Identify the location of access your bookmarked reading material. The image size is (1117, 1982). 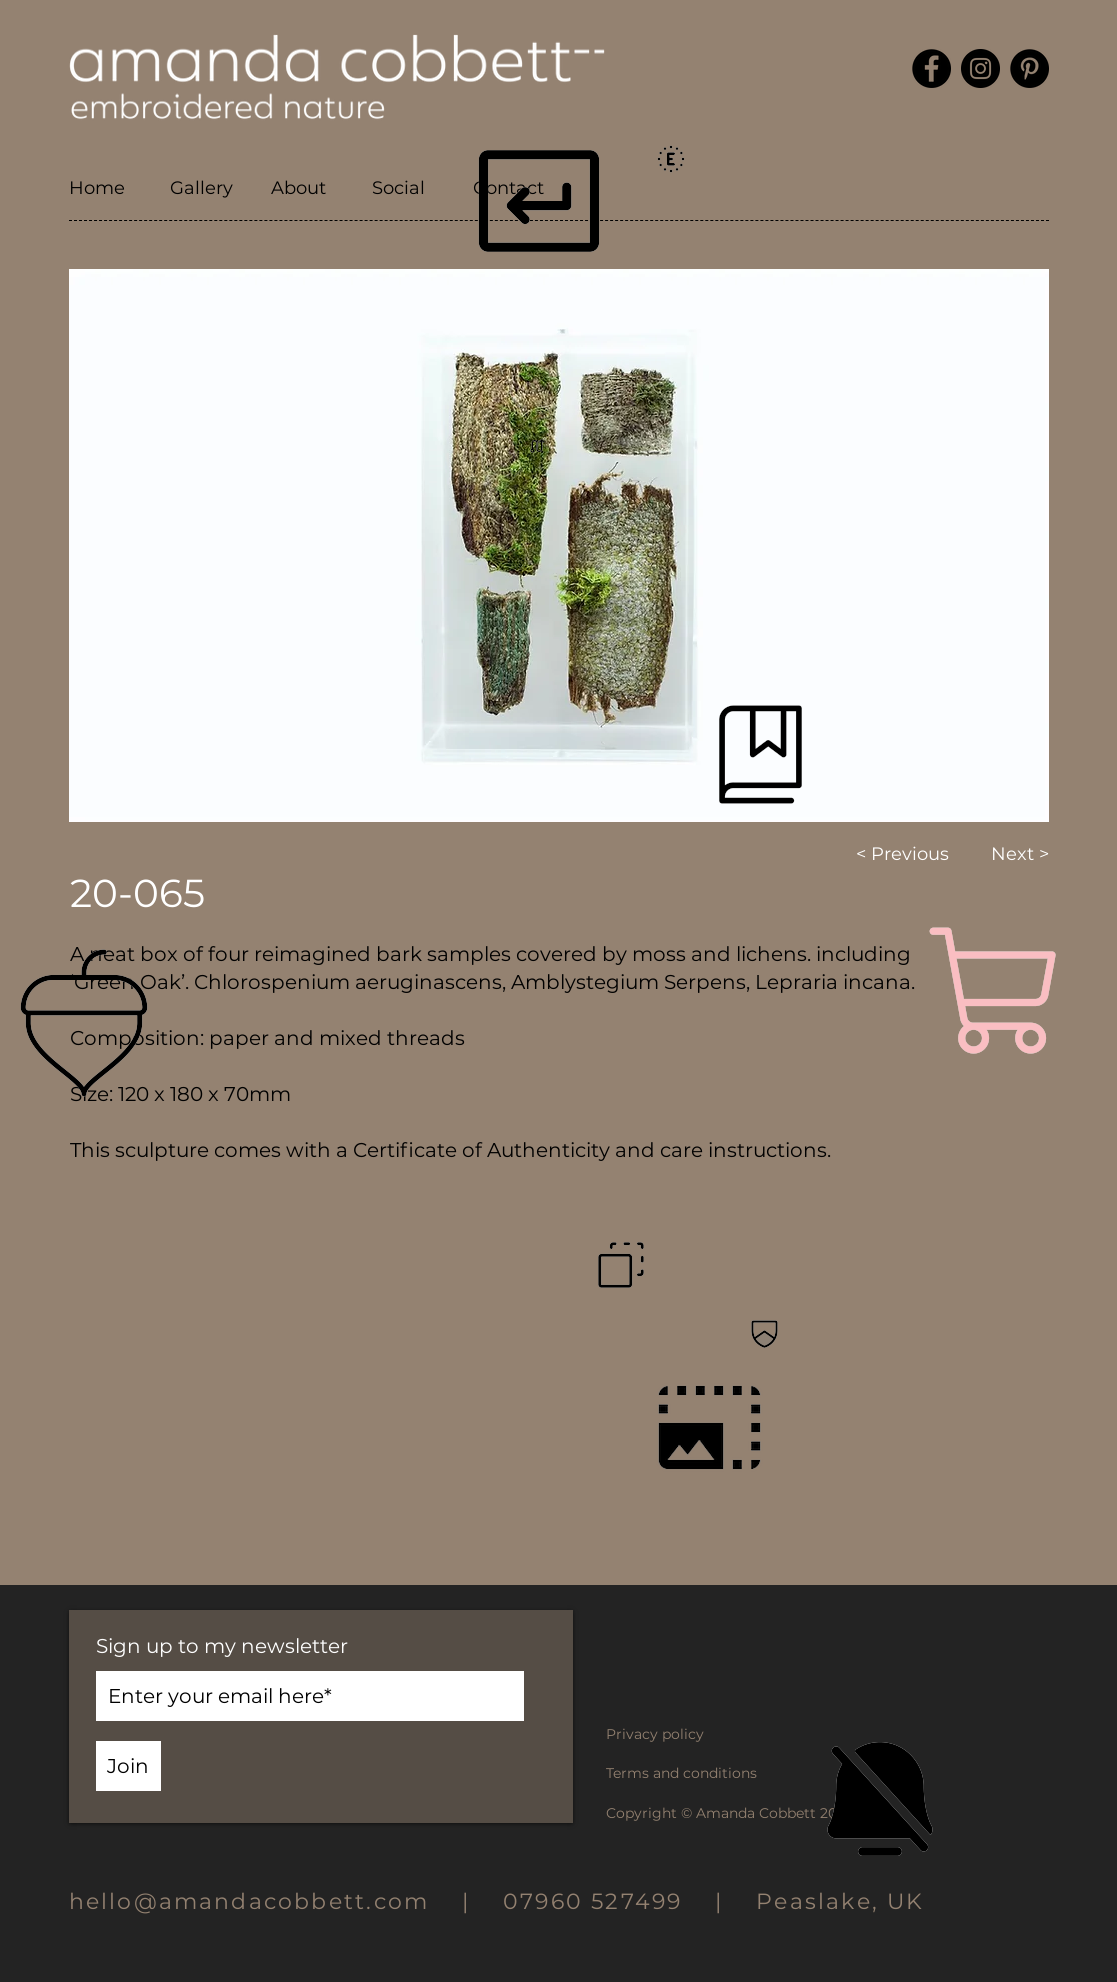
(760, 754).